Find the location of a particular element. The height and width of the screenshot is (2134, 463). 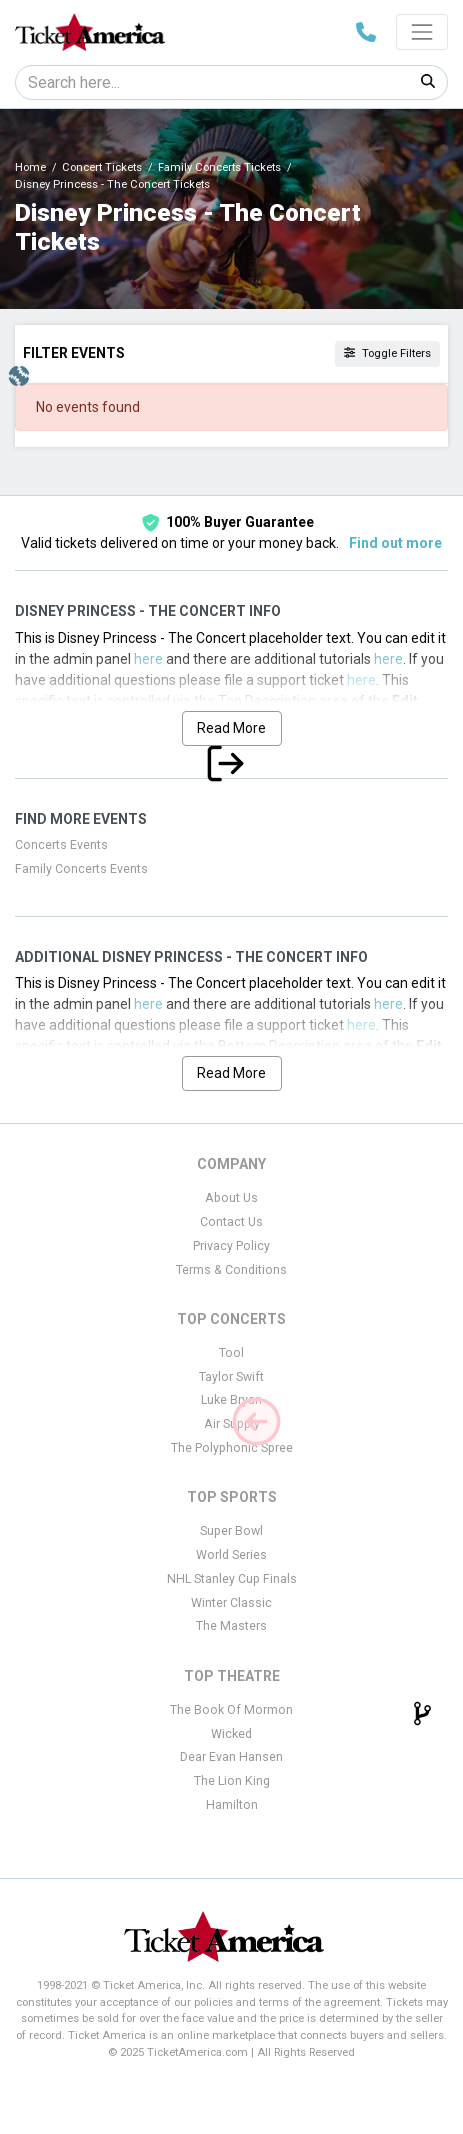

create a new git branch is located at coordinates (422, 1713).